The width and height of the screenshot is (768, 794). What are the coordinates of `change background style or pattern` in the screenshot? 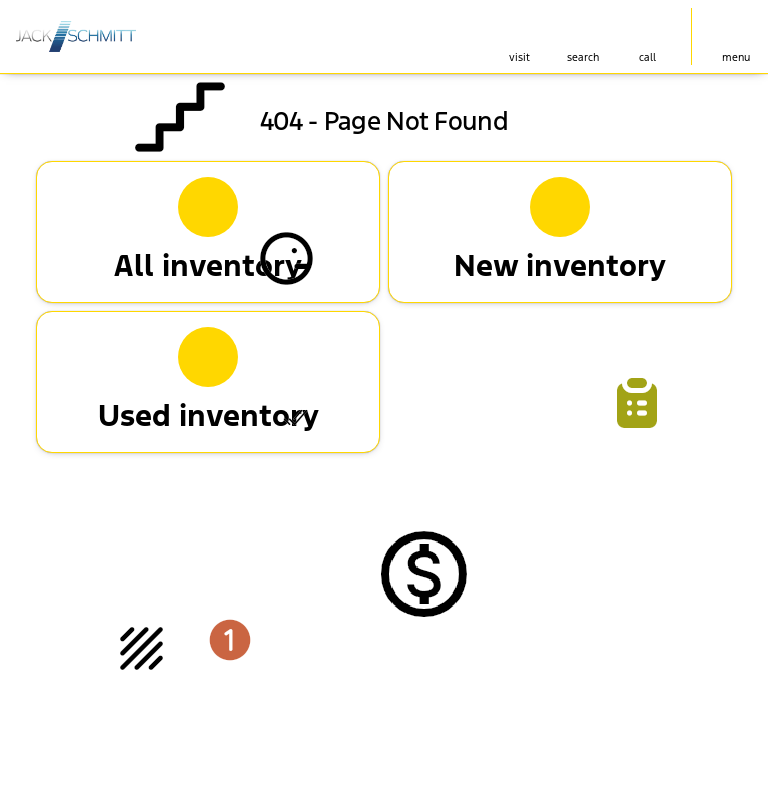 It's located at (141, 648).